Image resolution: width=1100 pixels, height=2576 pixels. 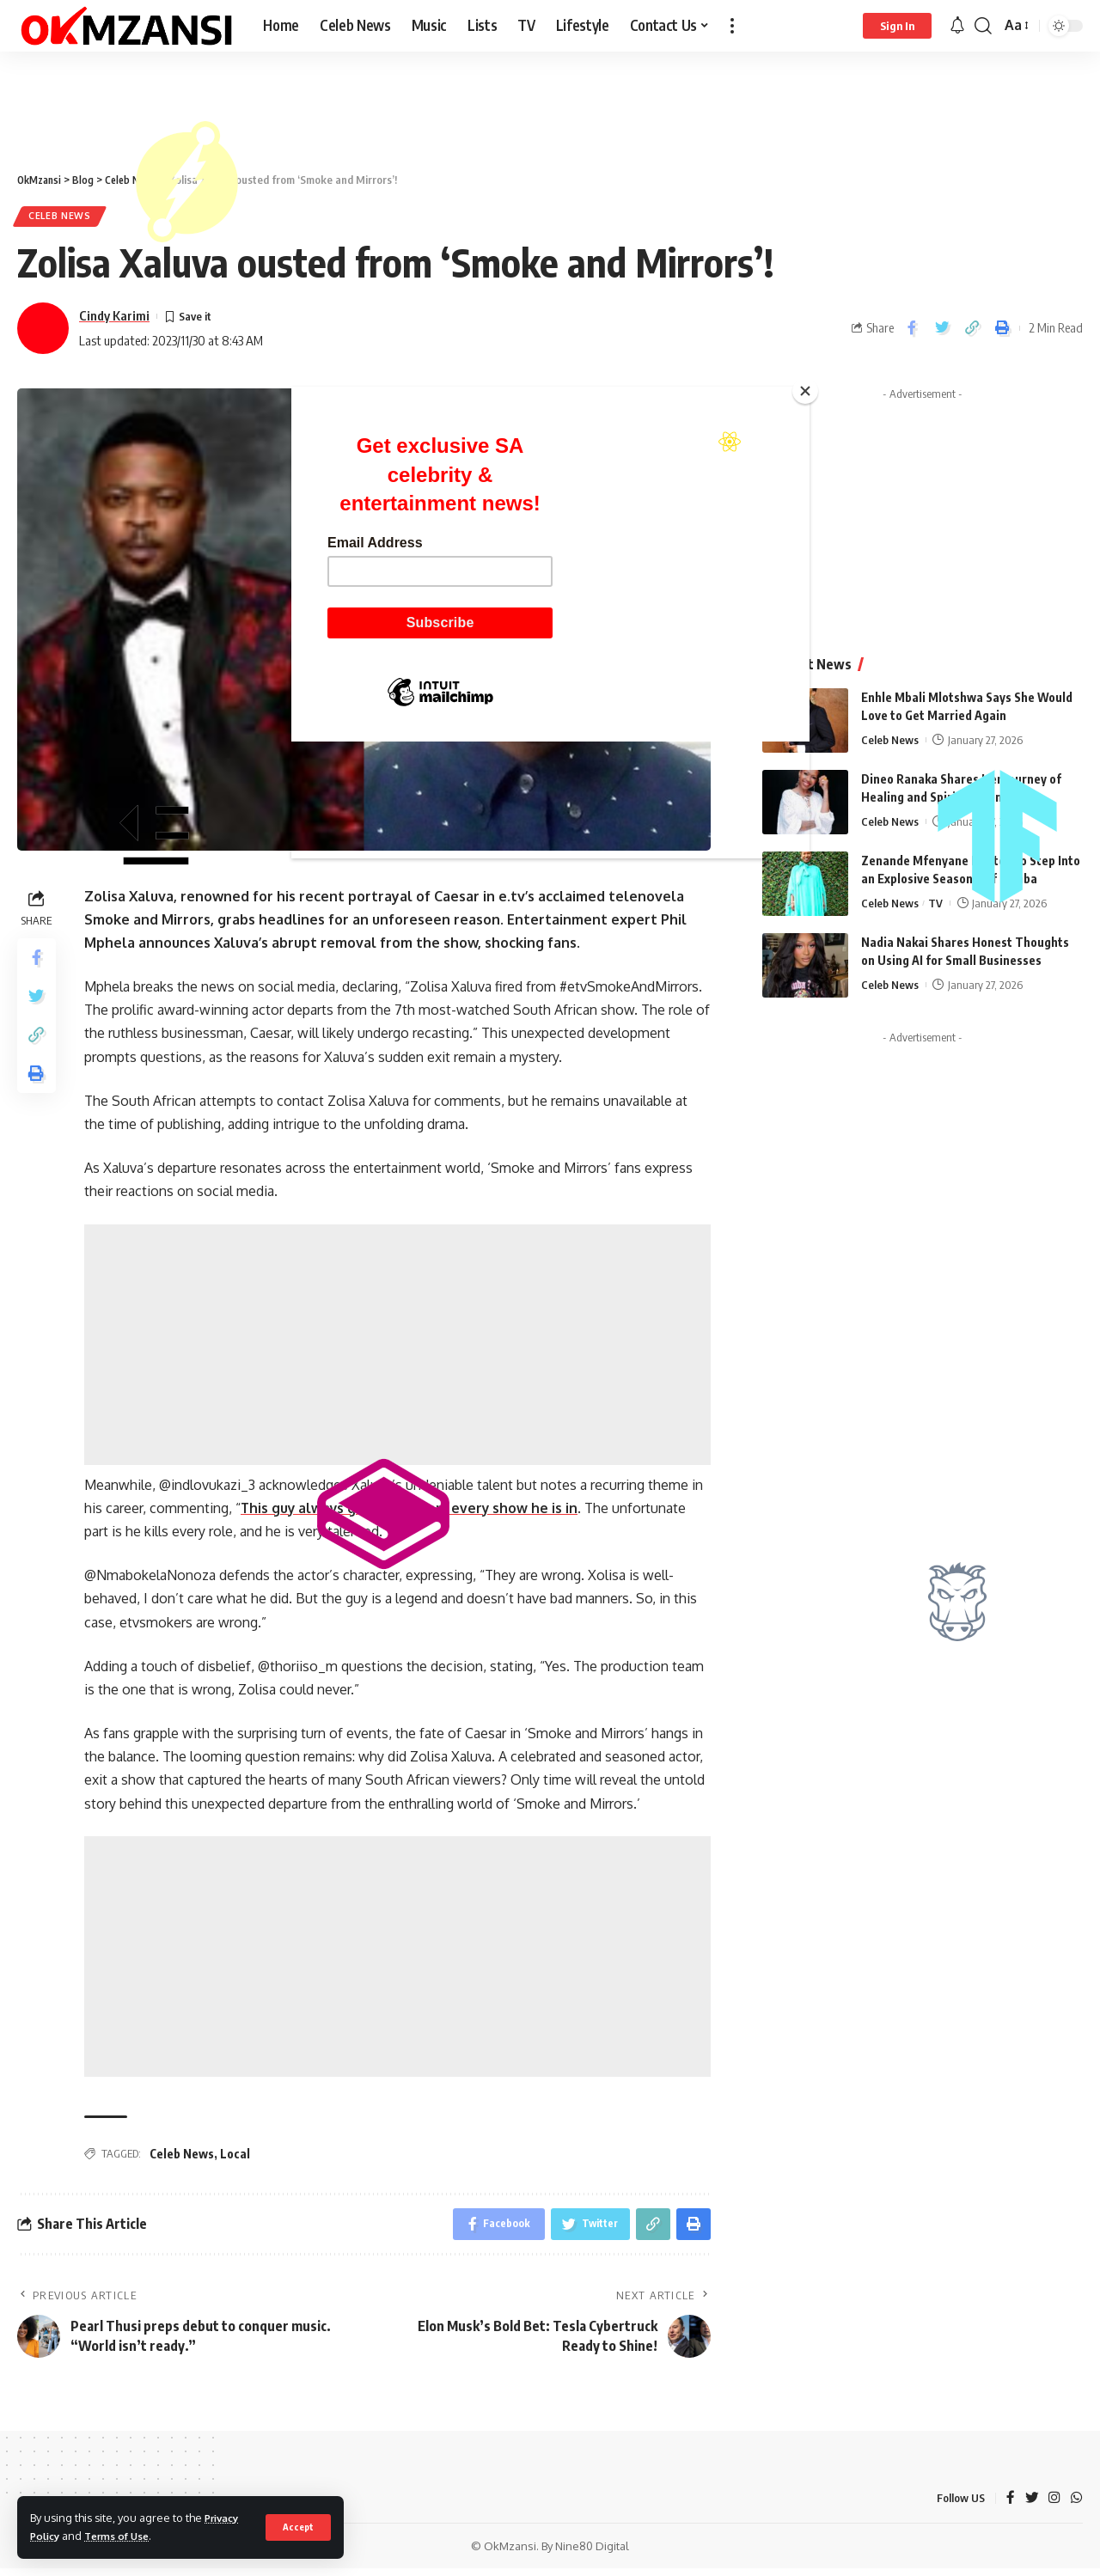 What do you see at coordinates (957, 1602) in the screenshot?
I see `grunt javascript task runner logo` at bounding box center [957, 1602].